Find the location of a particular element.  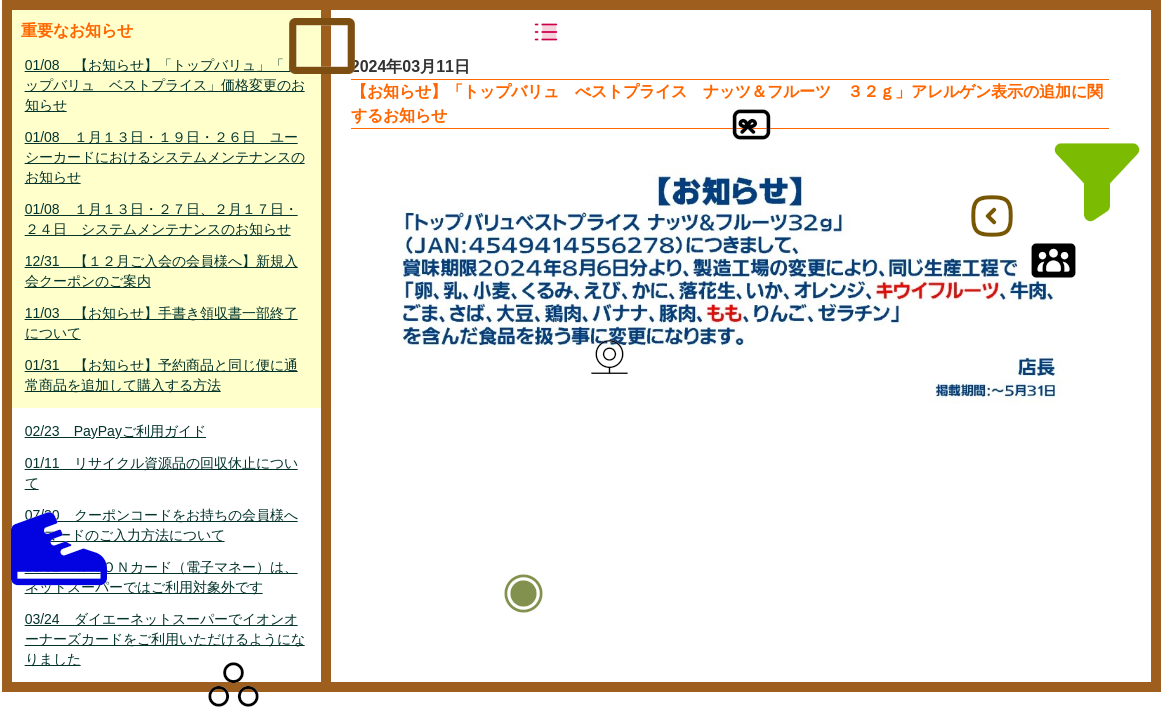

group or cluster related items is located at coordinates (233, 685).